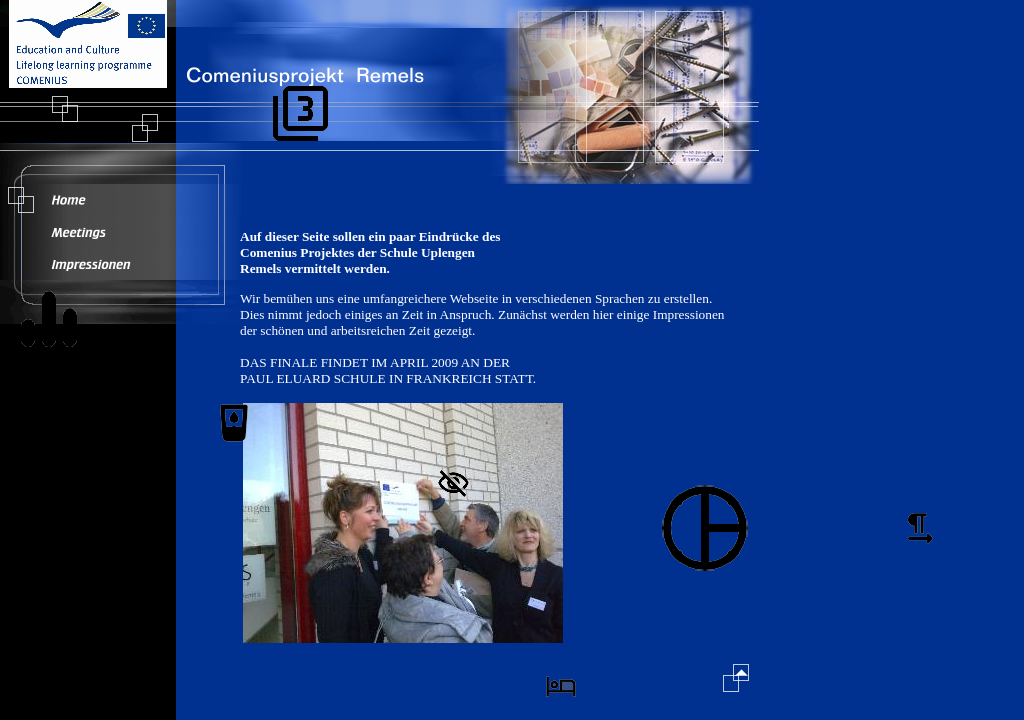 The image size is (1024, 720). What do you see at coordinates (705, 528) in the screenshot?
I see `view data breakdown or statistics` at bounding box center [705, 528].